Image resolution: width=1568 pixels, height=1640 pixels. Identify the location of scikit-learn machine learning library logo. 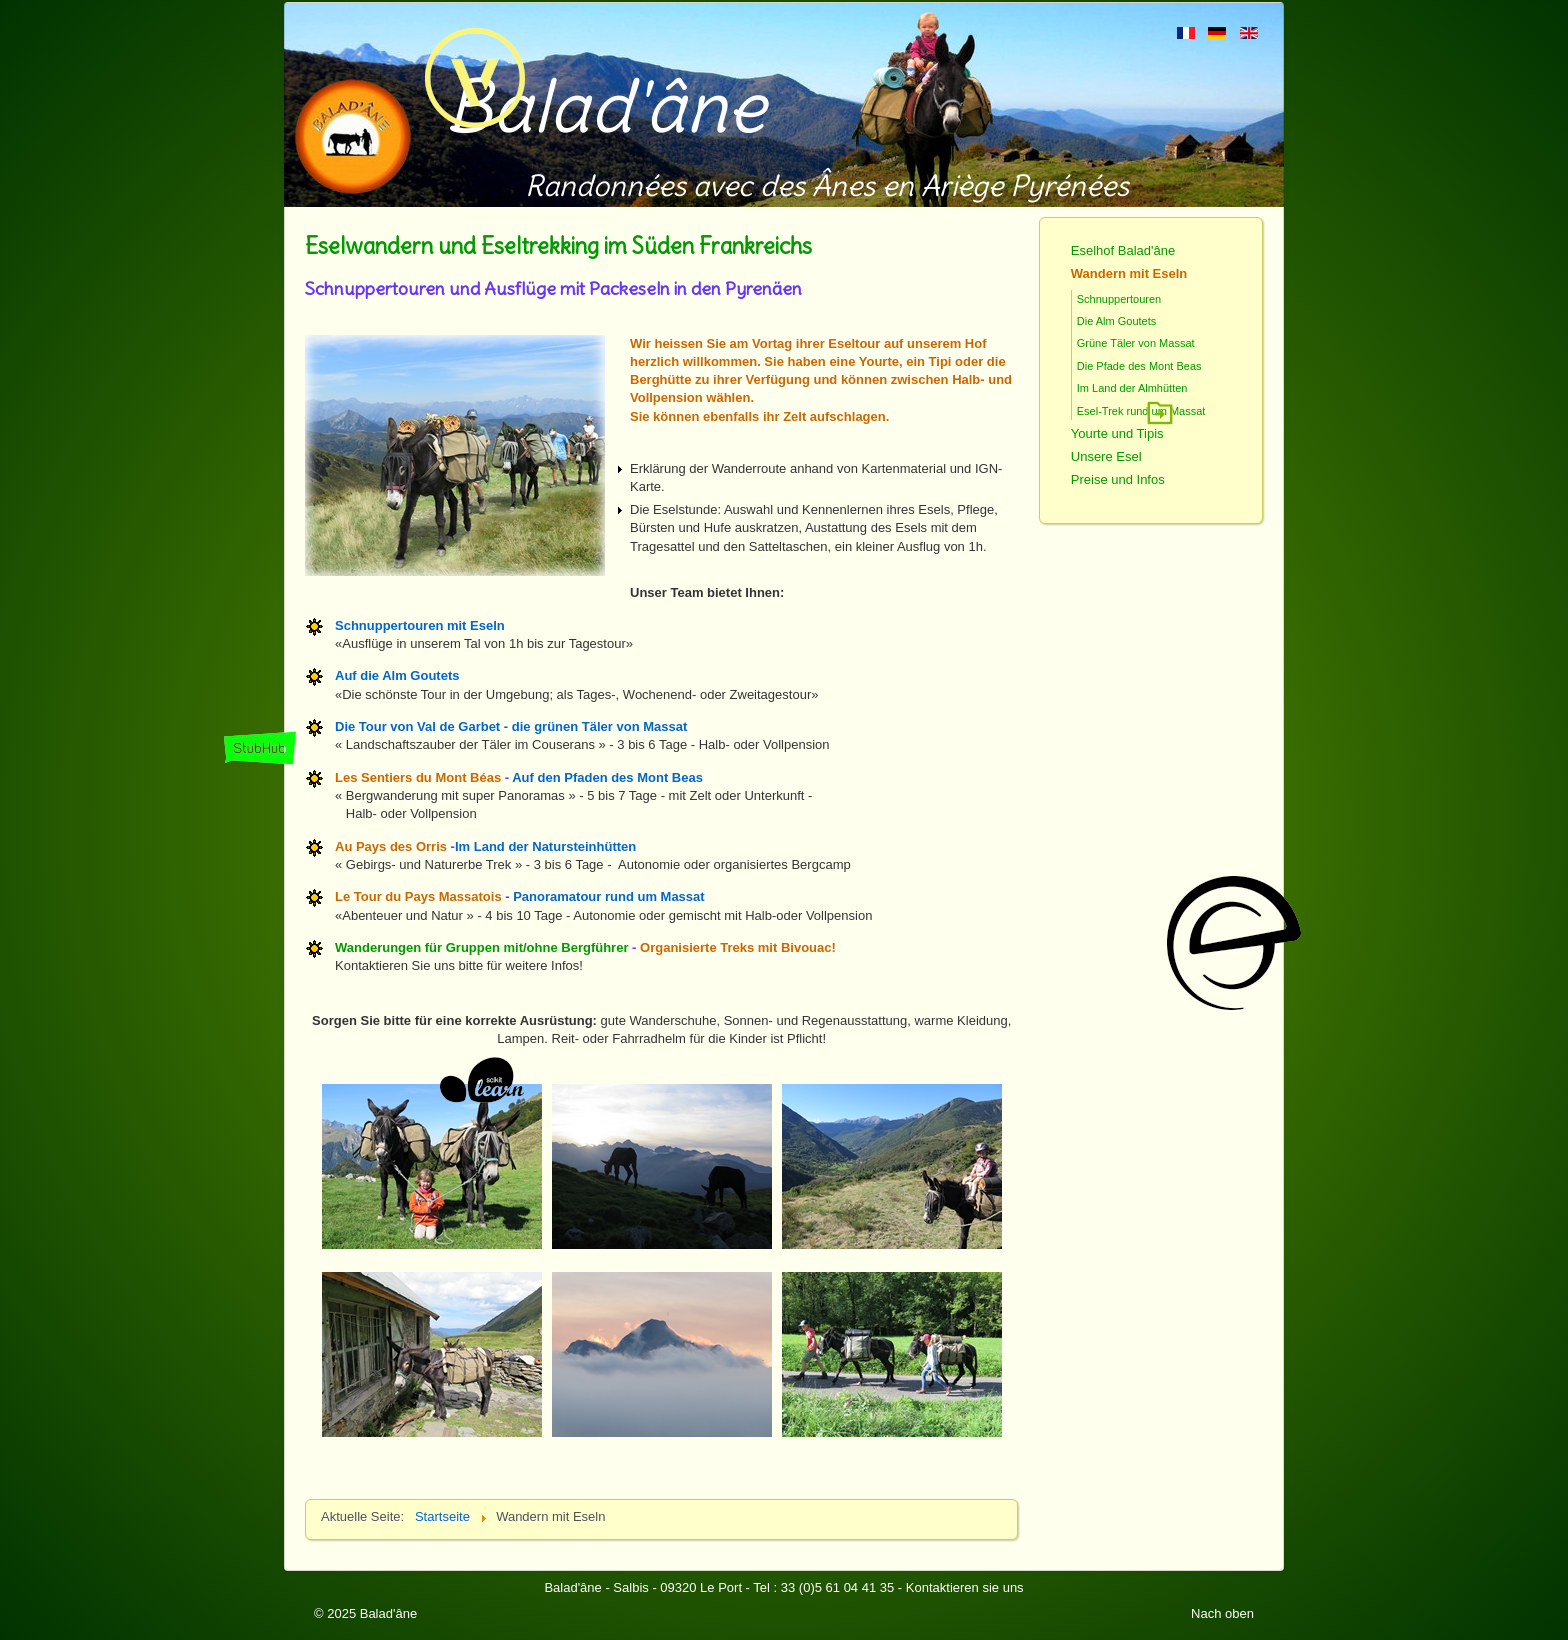
(482, 1080).